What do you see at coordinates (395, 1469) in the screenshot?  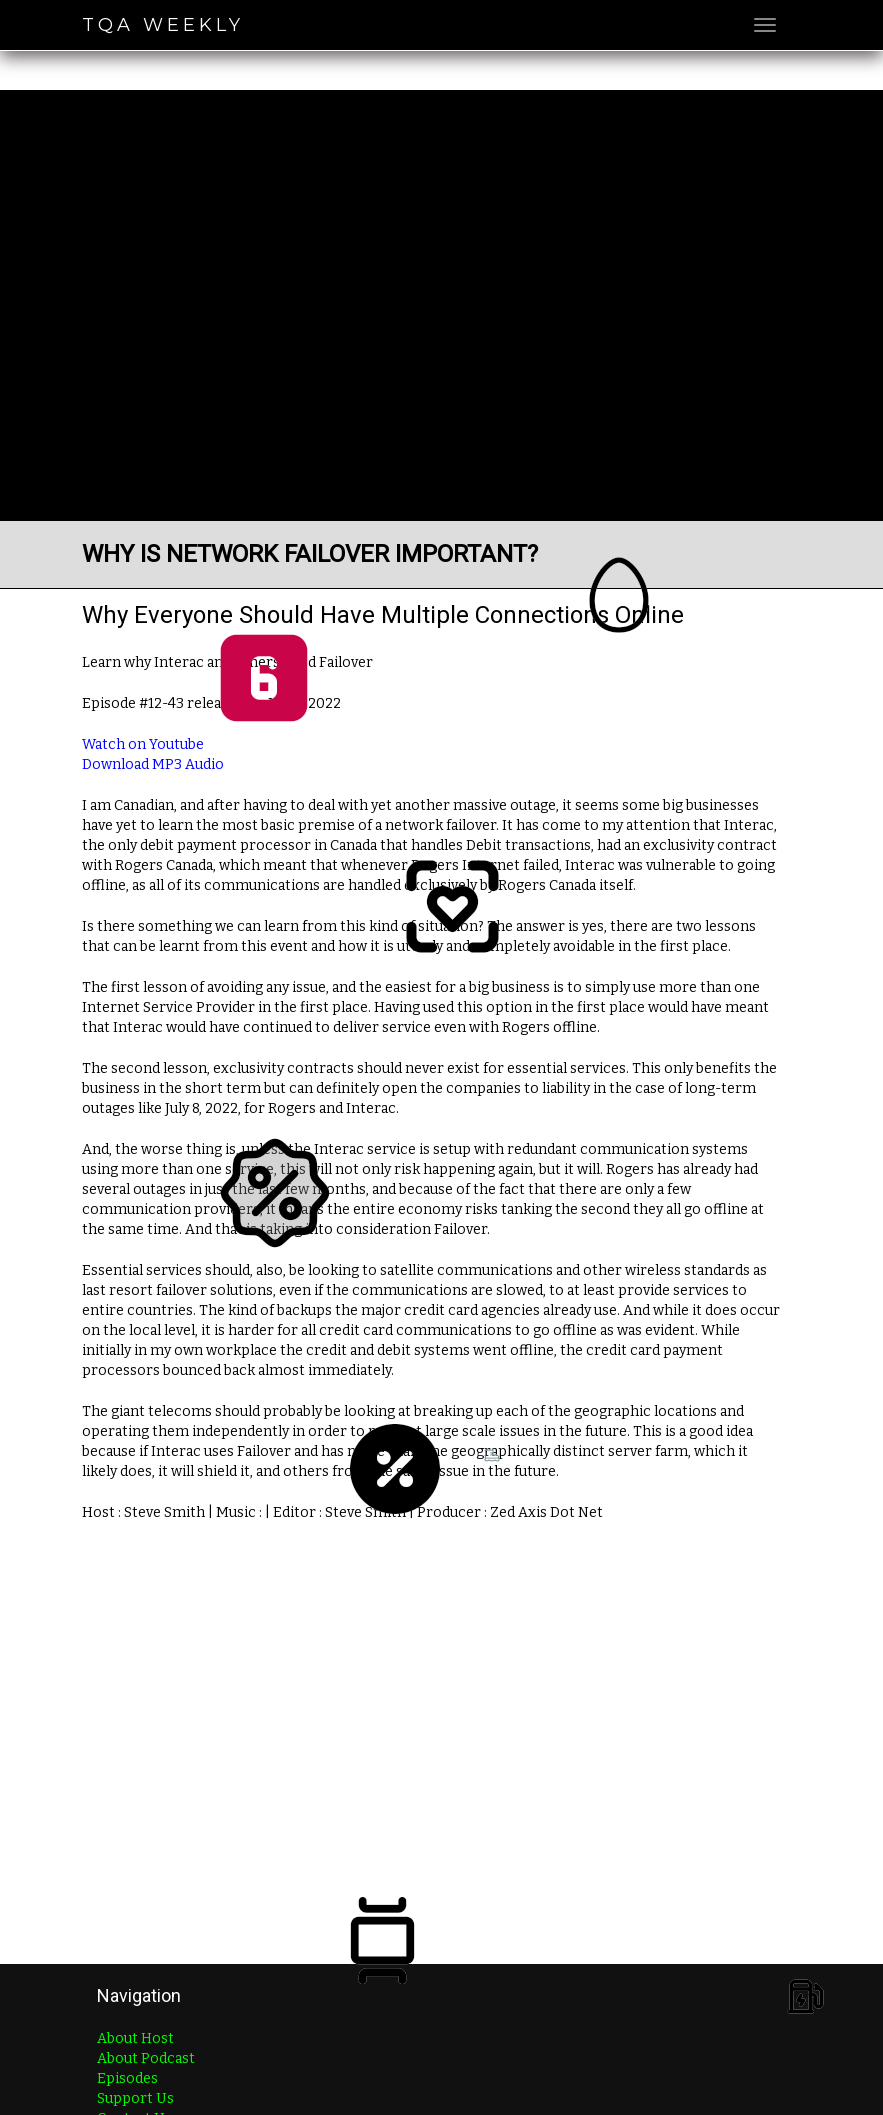 I see `view available discounts or promotions` at bounding box center [395, 1469].